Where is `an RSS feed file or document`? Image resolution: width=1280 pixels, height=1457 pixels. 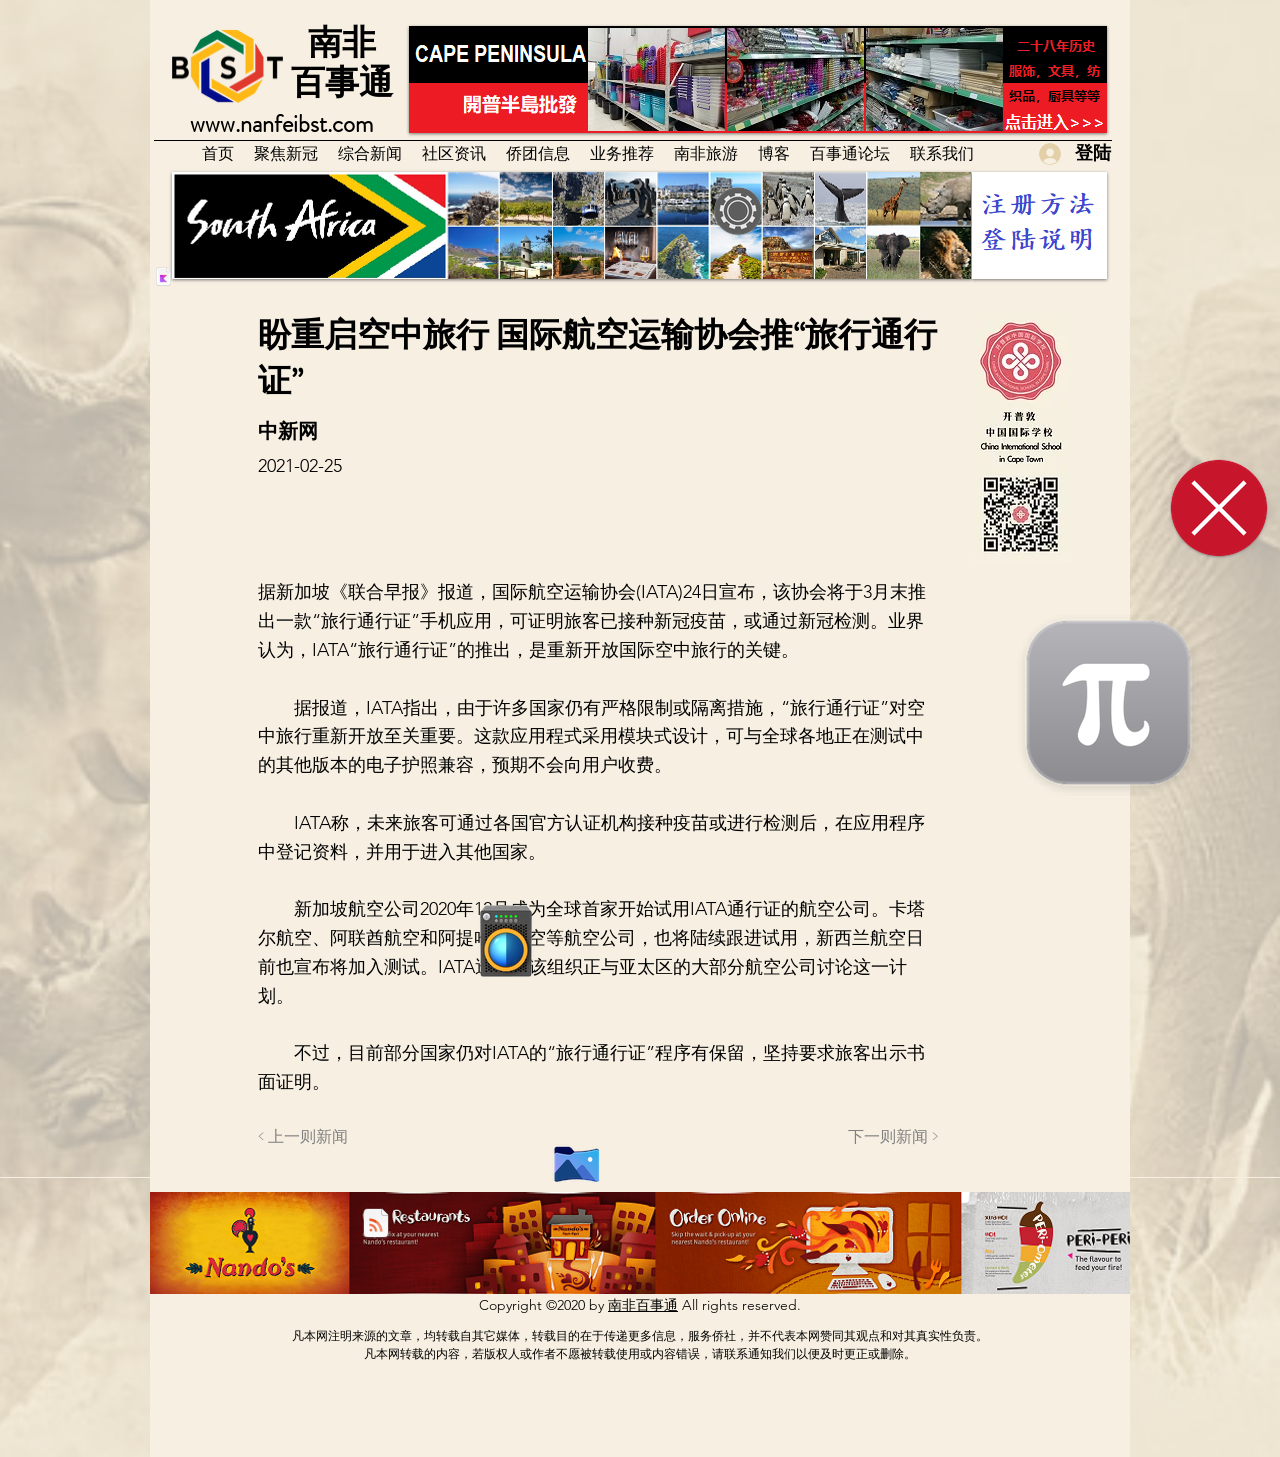
an RSS feed file or document is located at coordinates (376, 1223).